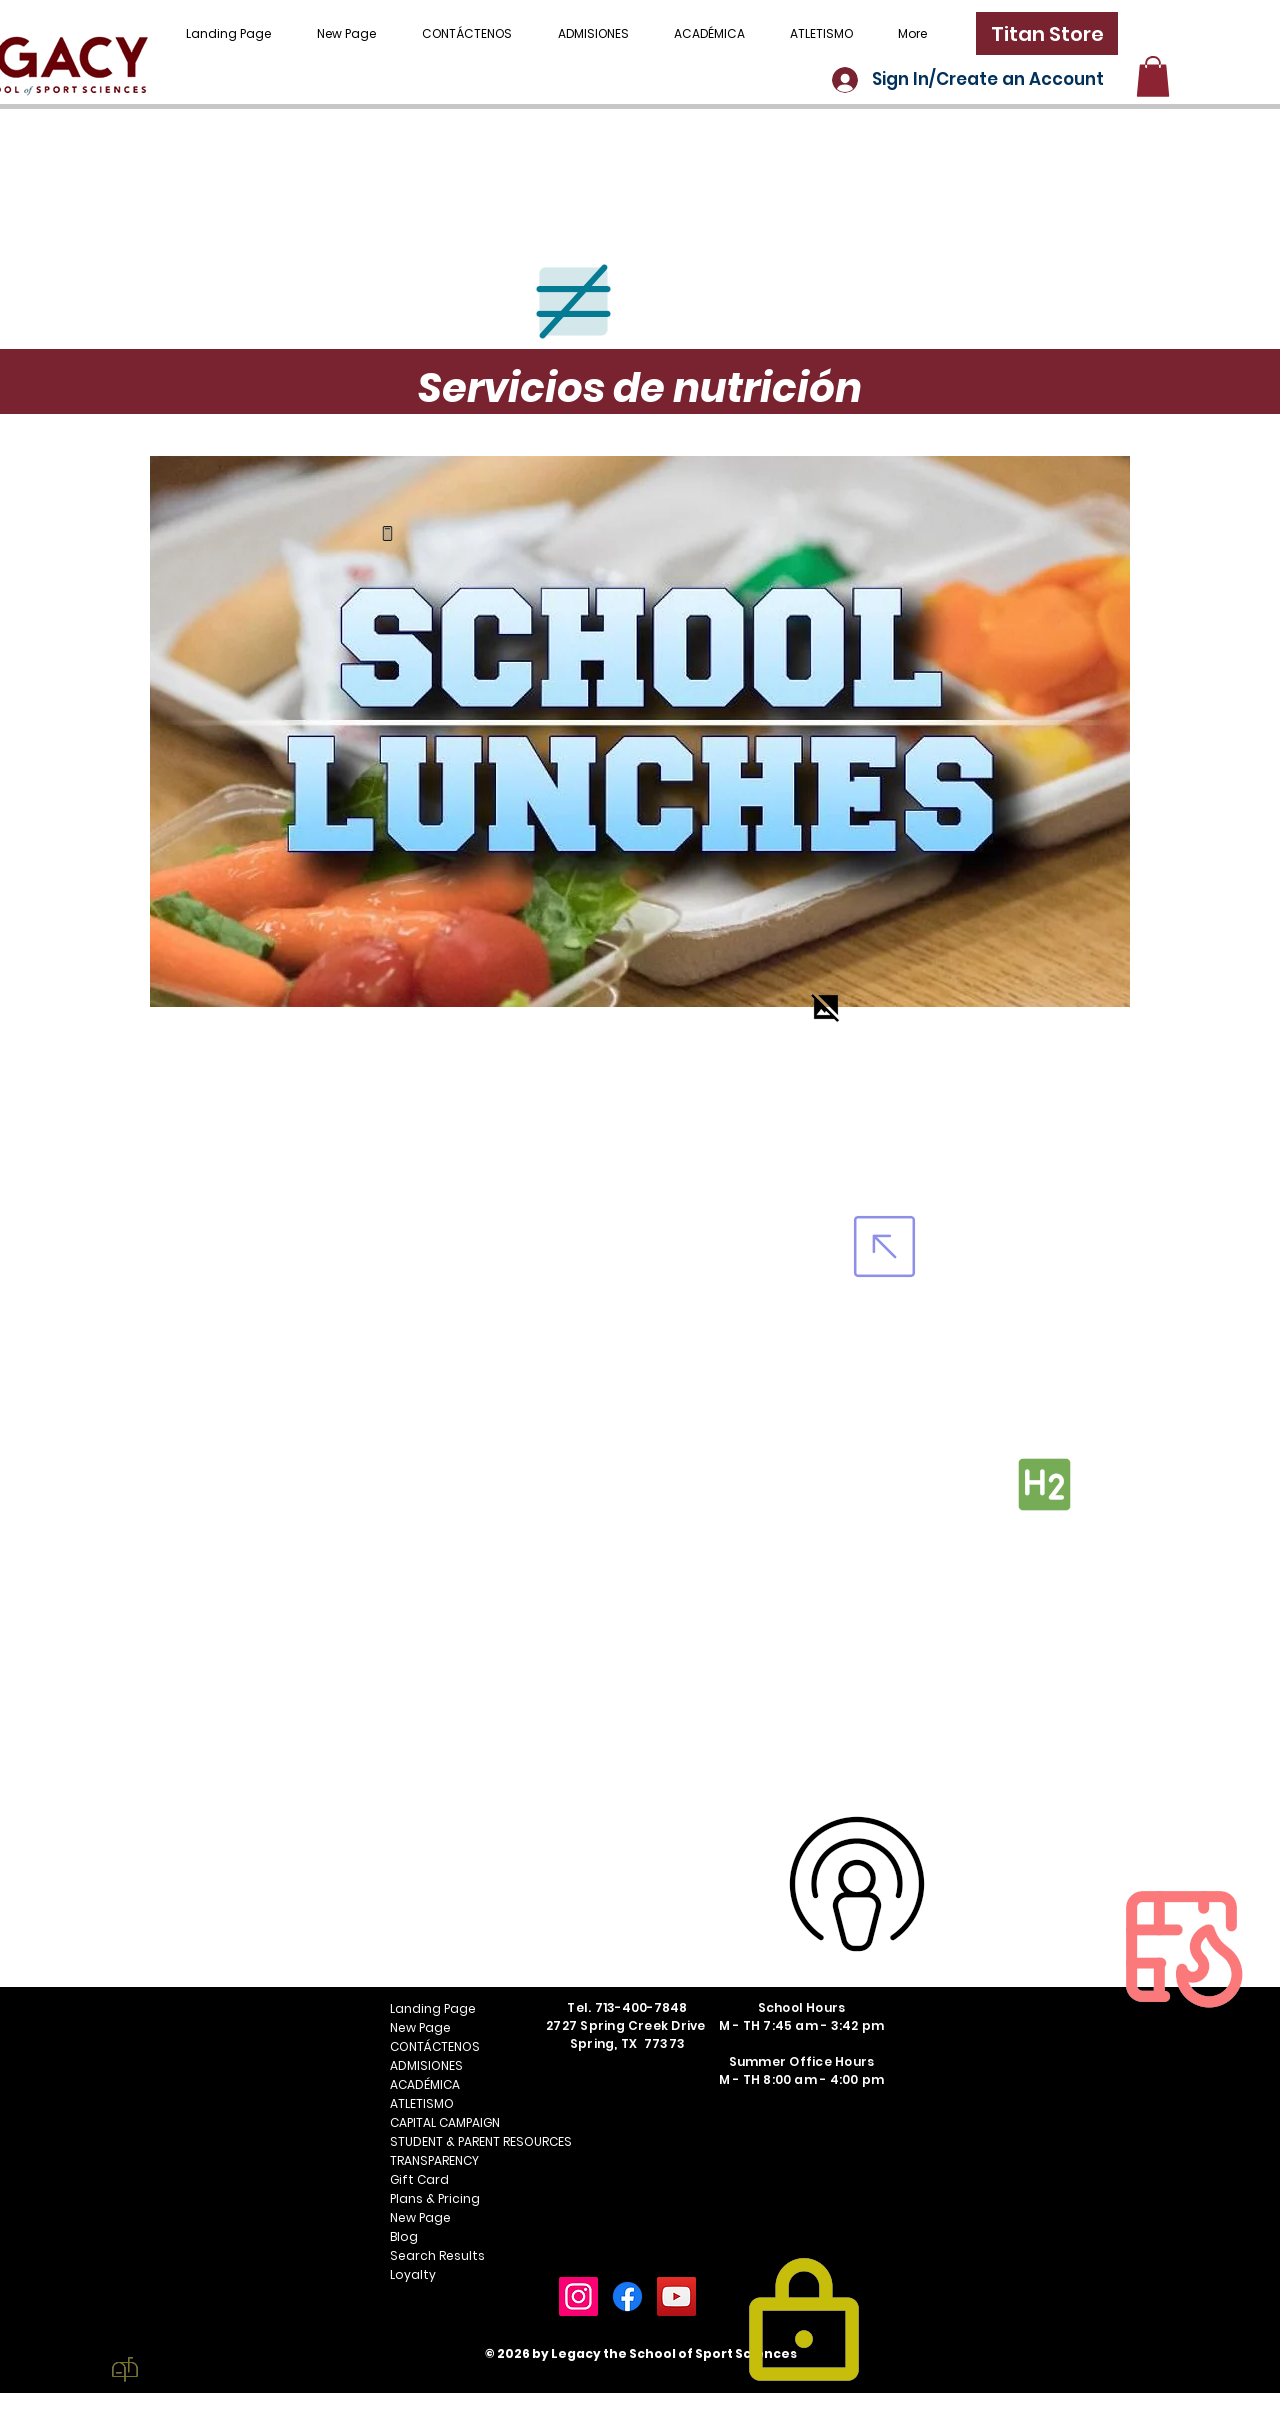 This screenshot has height=2417, width=1280. Describe the element at coordinates (125, 2370) in the screenshot. I see `access your mailbox or inbox` at that location.